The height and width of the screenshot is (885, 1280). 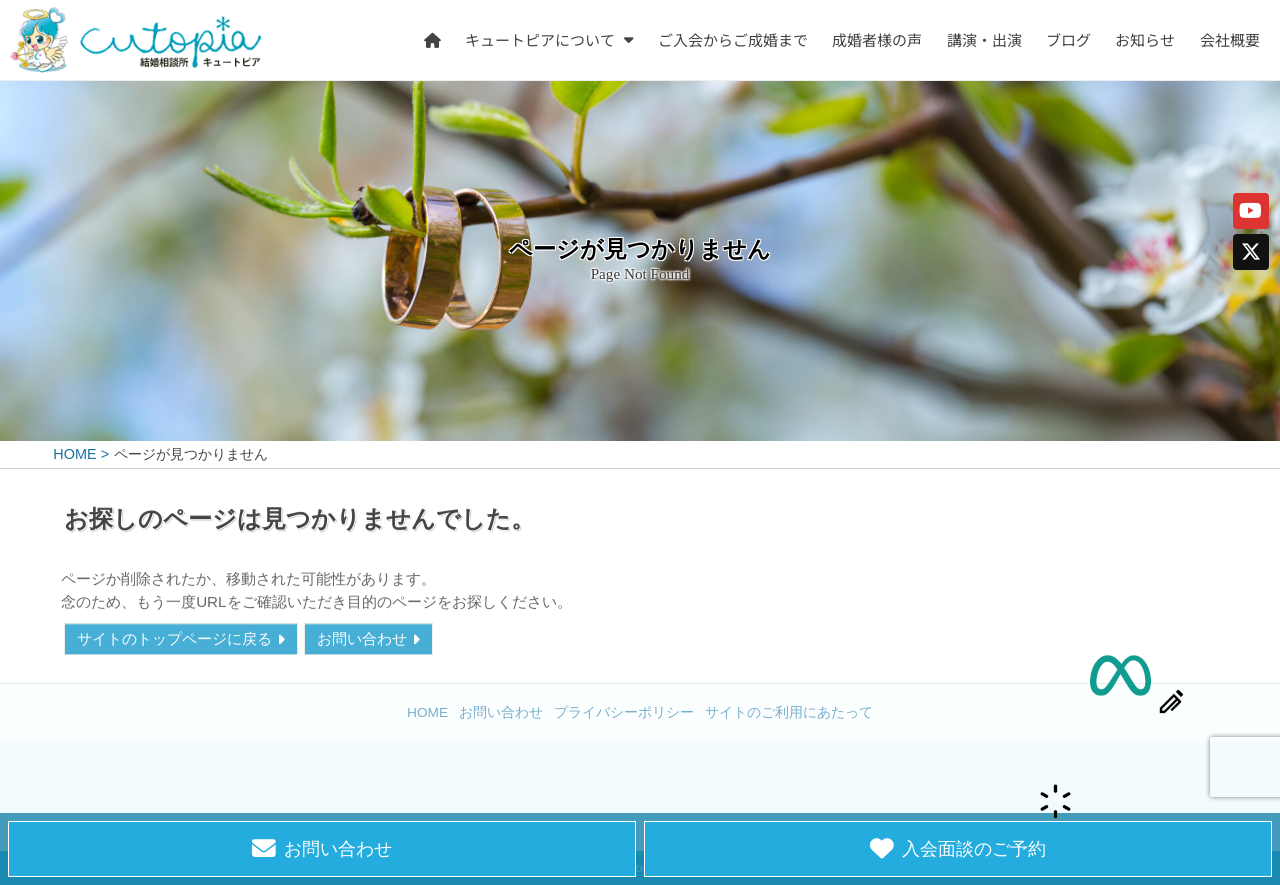 I want to click on meta company logo, so click(x=1120, y=675).